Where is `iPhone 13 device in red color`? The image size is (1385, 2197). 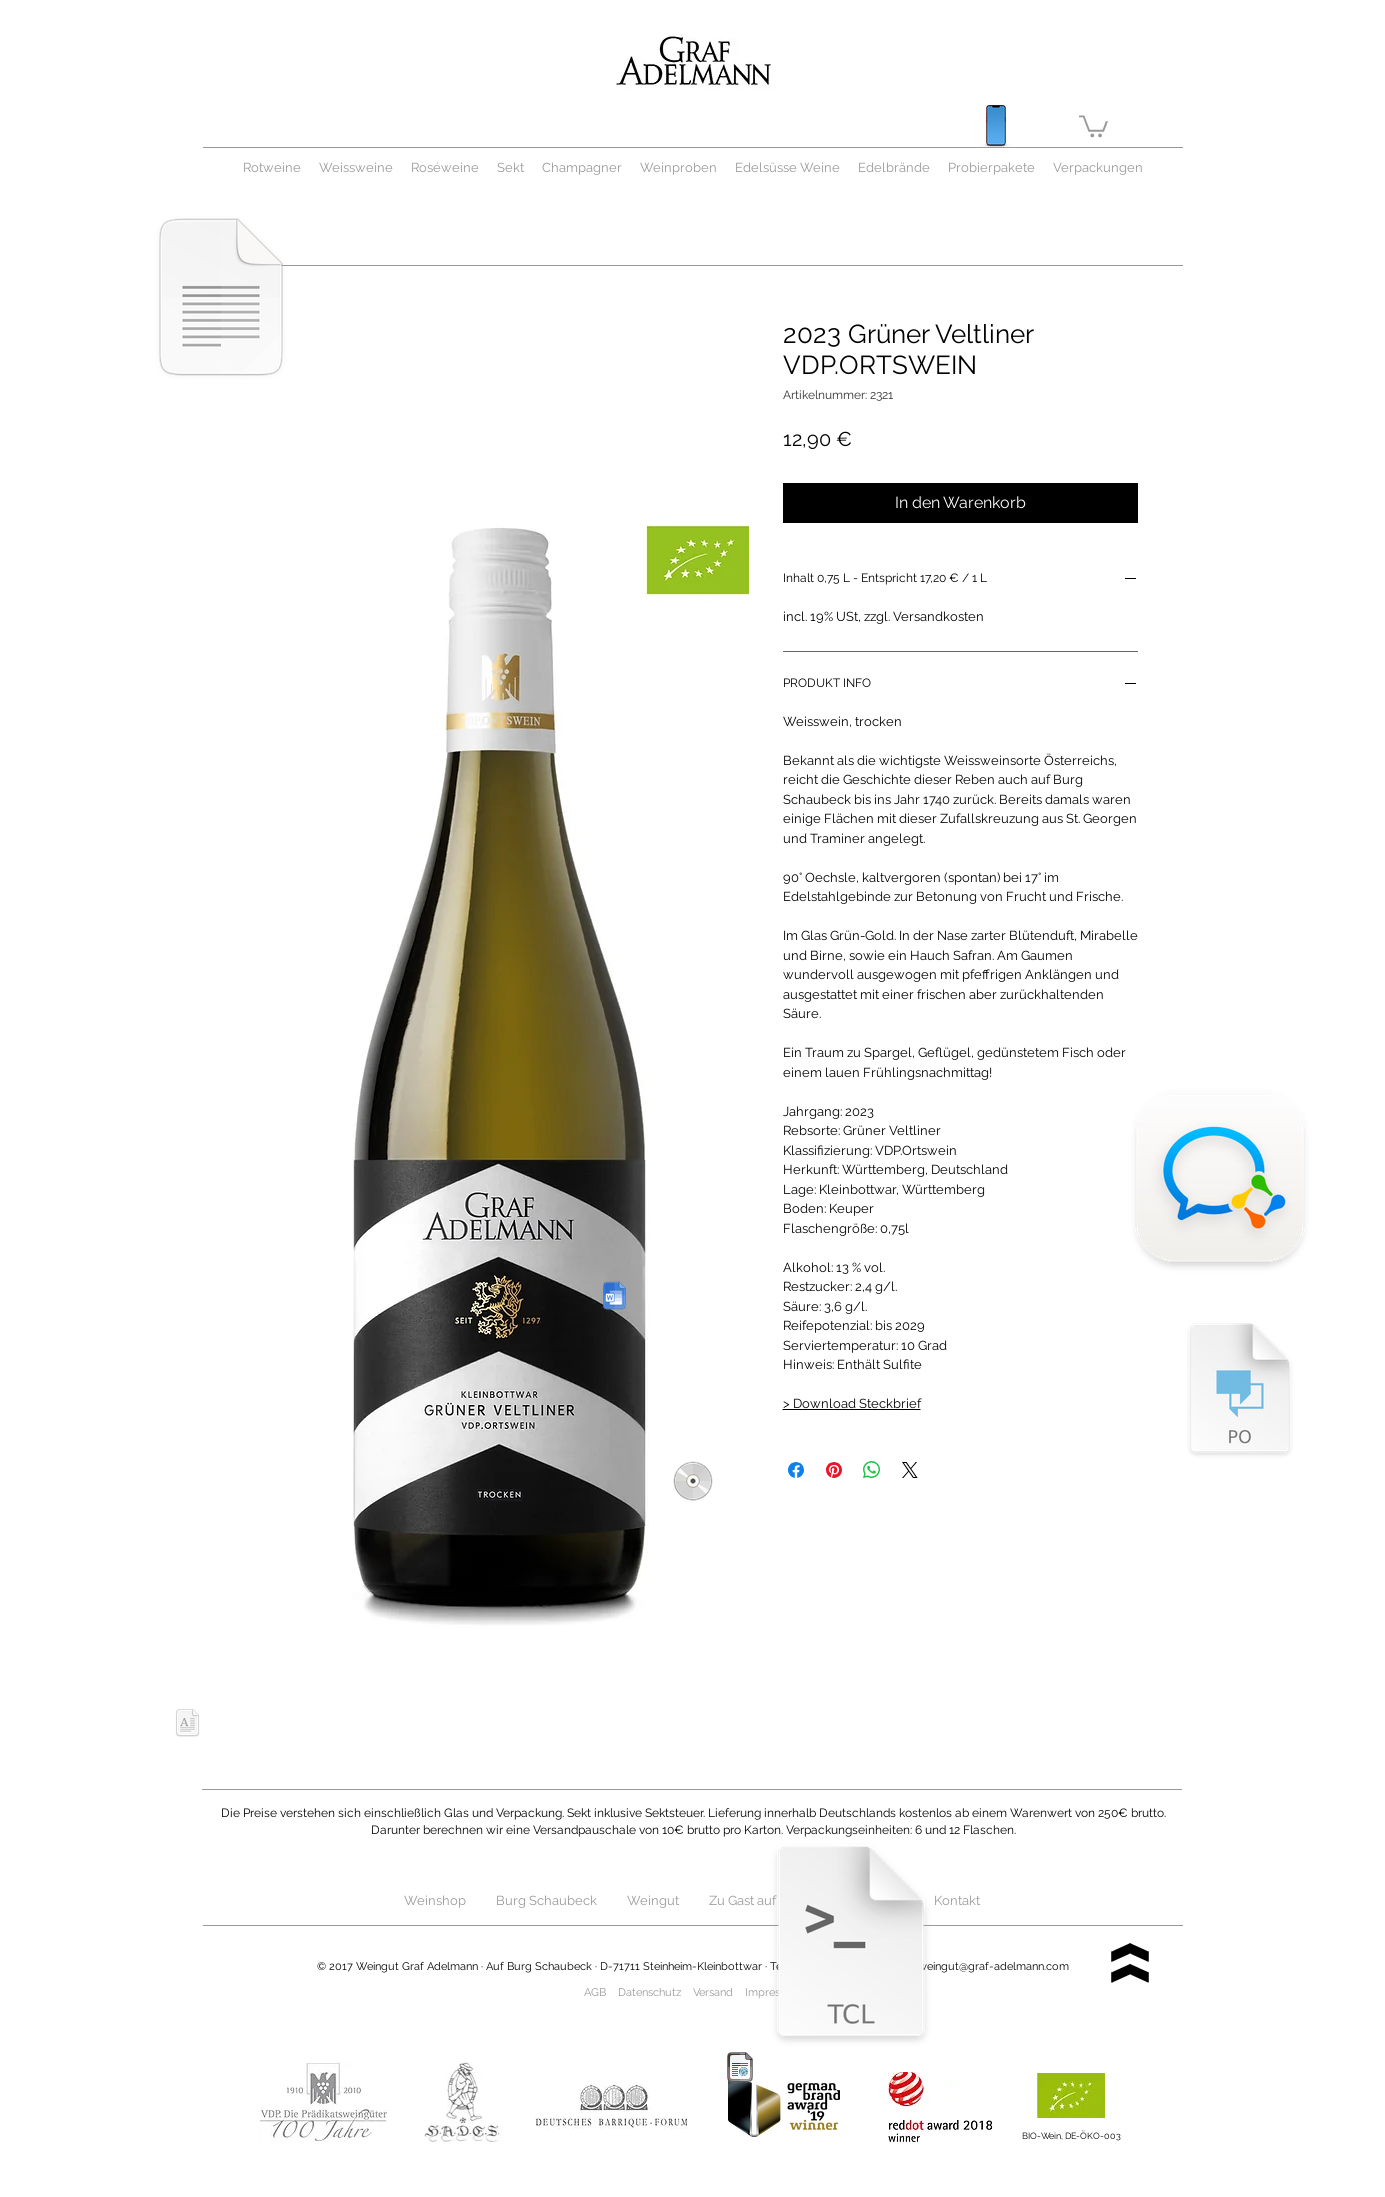
iPhone 13 device in red color is located at coordinates (996, 126).